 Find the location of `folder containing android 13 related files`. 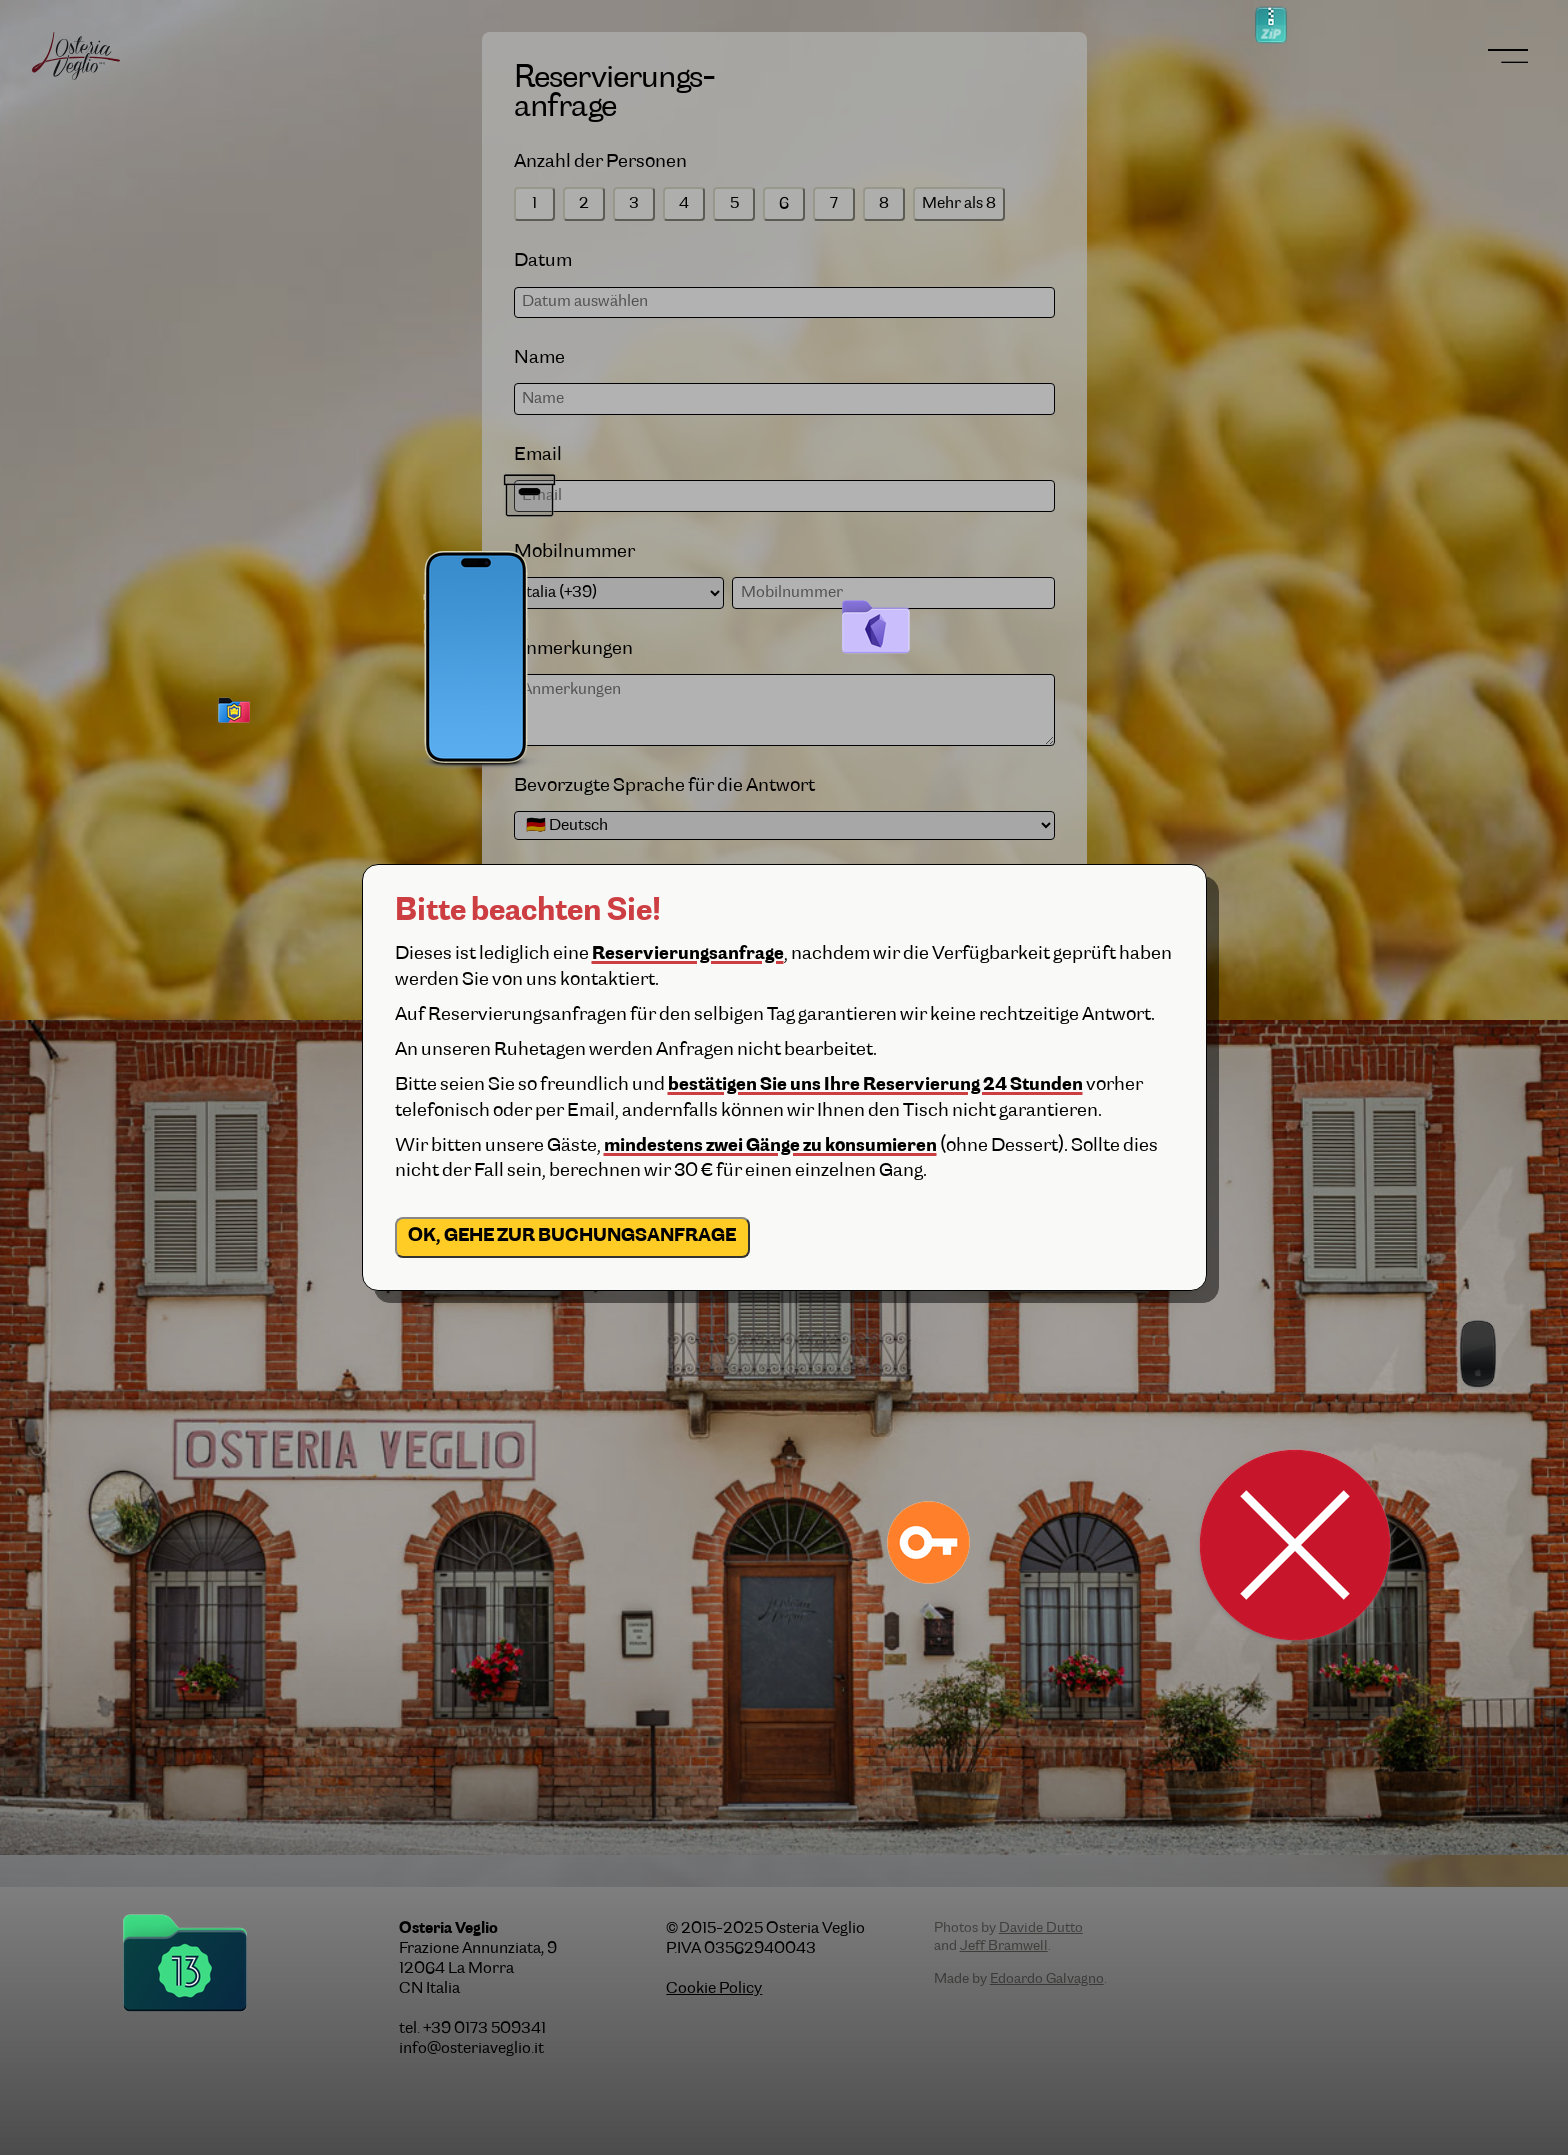

folder containing android 13 related files is located at coordinates (184, 1966).